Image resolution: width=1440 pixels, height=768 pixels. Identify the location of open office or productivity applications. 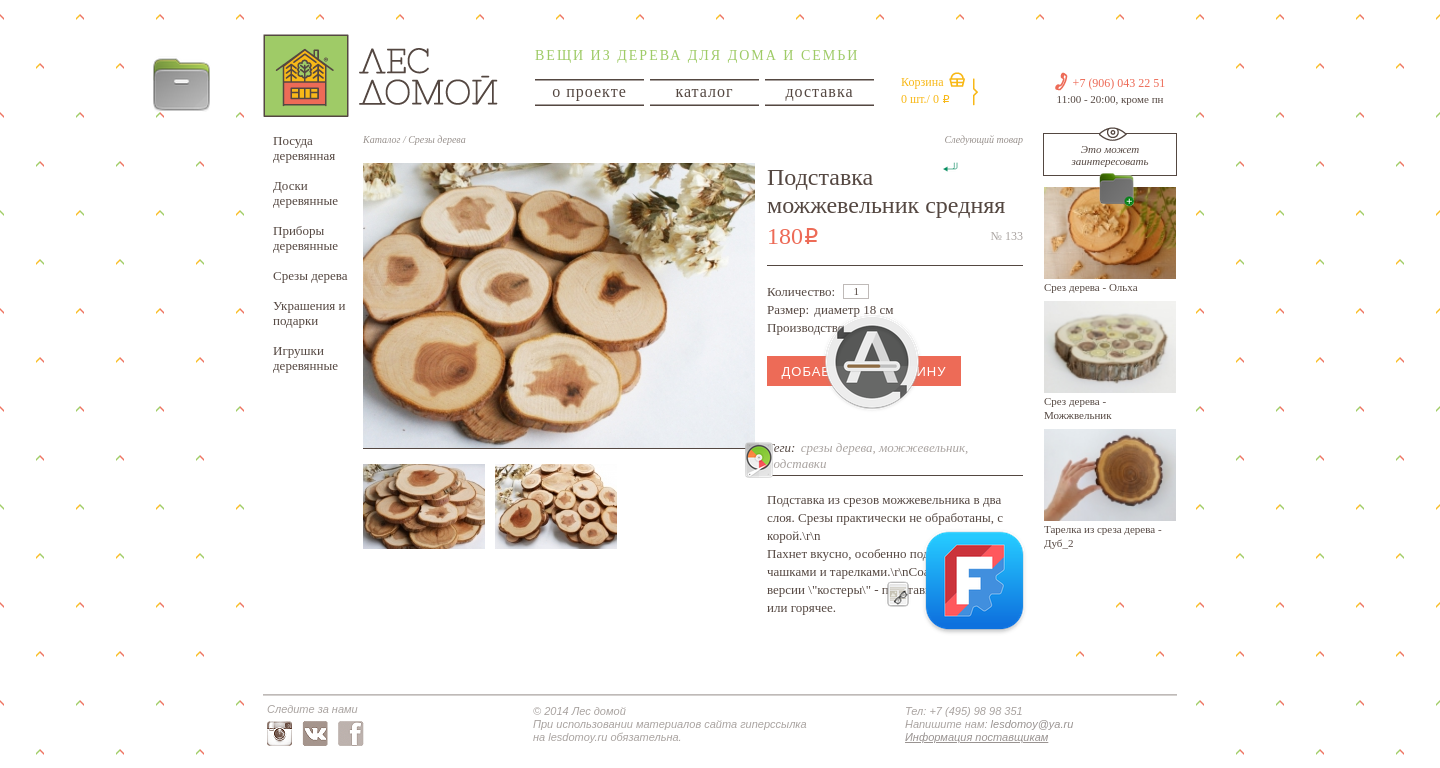
(898, 594).